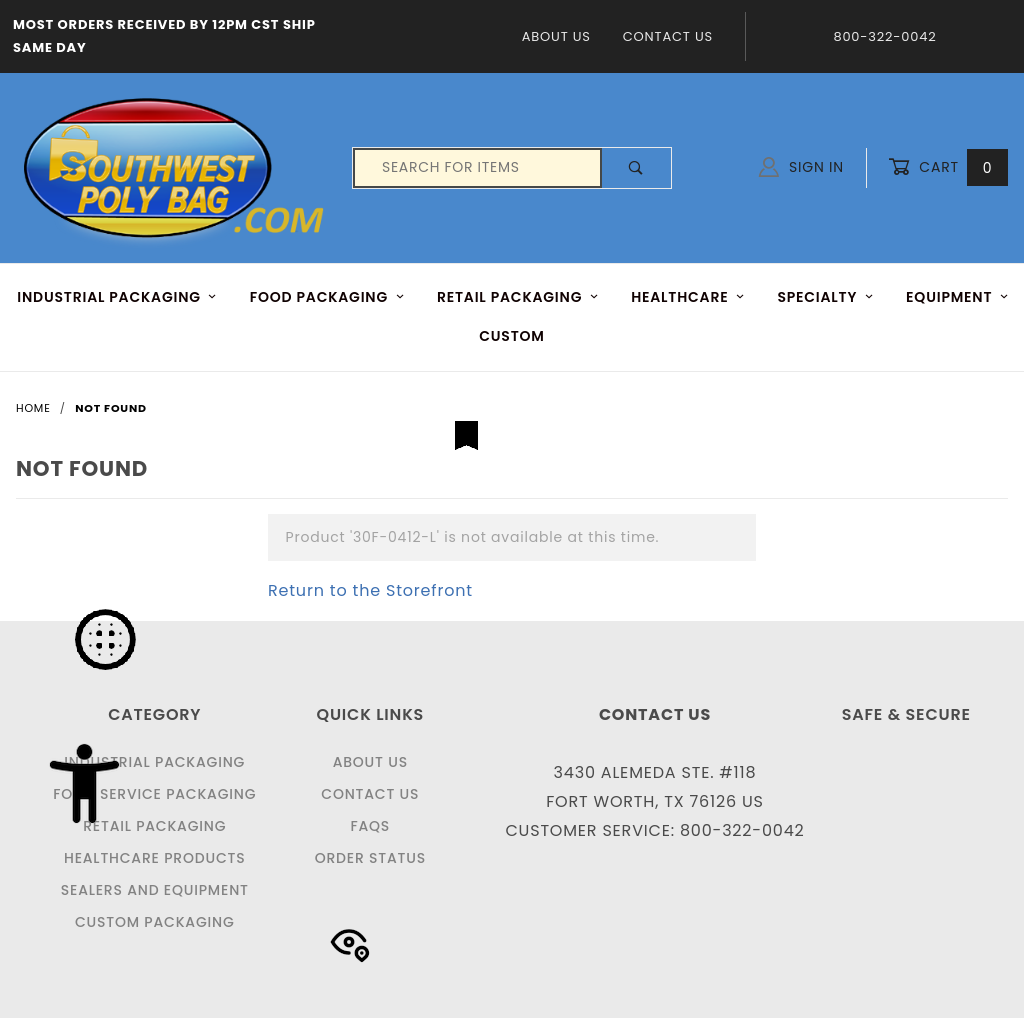 The width and height of the screenshot is (1024, 1018). What do you see at coordinates (349, 942) in the screenshot?
I see `pin a view or save current display` at bounding box center [349, 942].